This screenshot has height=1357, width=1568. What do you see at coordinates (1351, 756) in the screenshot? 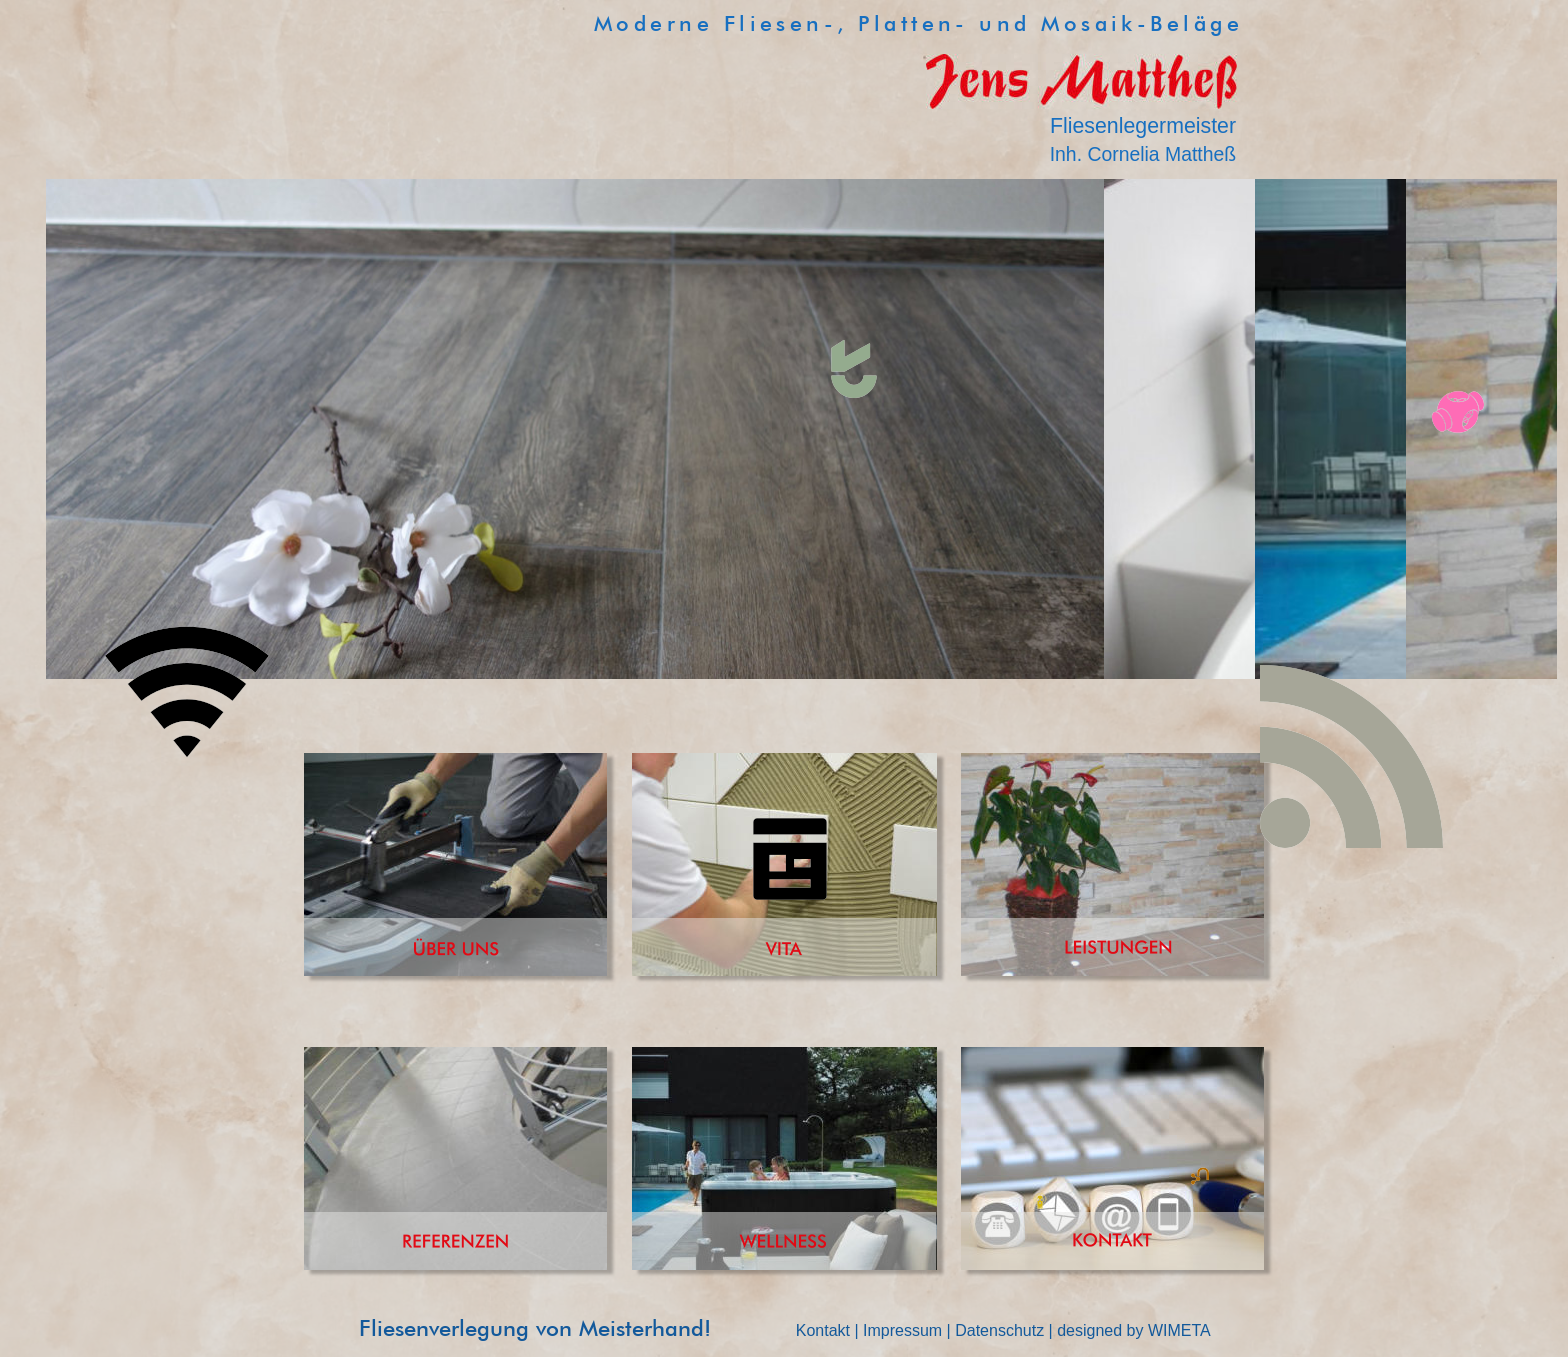
I see `subscribe to RSS feed` at bounding box center [1351, 756].